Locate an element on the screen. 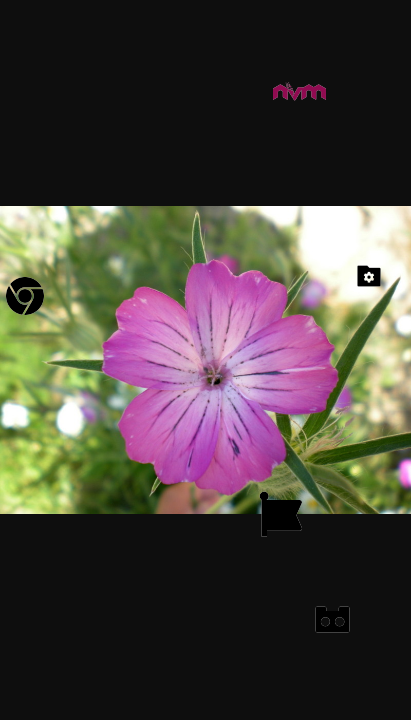 This screenshot has height=720, width=411. access folder settings or preferences is located at coordinates (369, 276).